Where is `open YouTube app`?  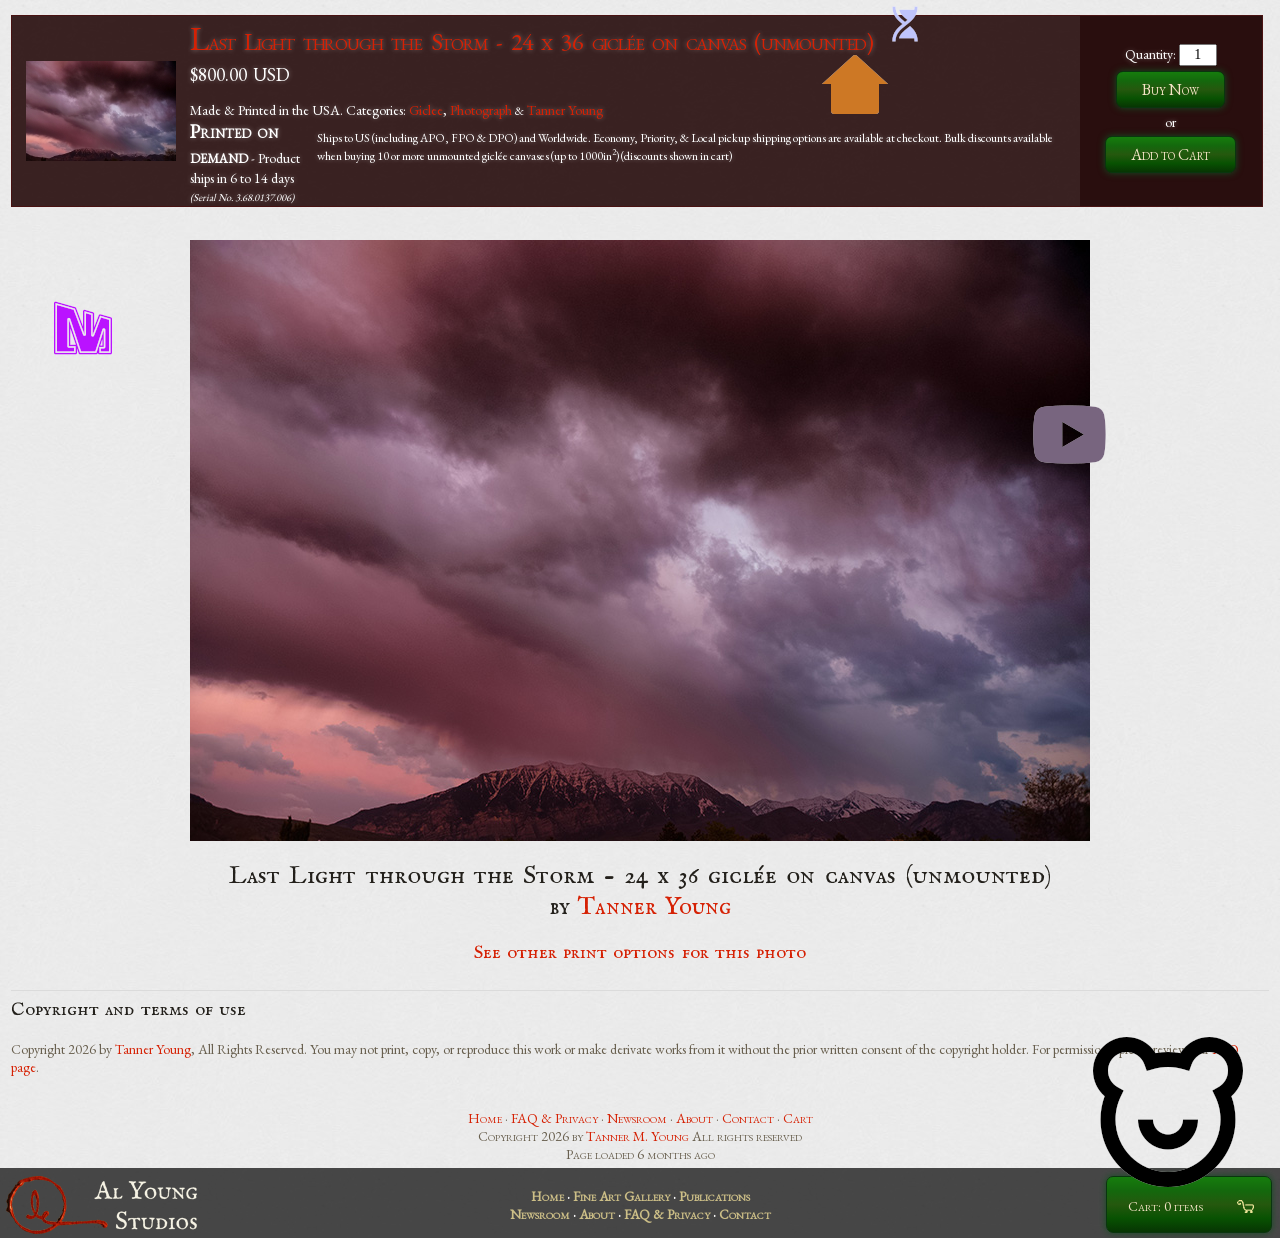
open YouTube app is located at coordinates (1069, 434).